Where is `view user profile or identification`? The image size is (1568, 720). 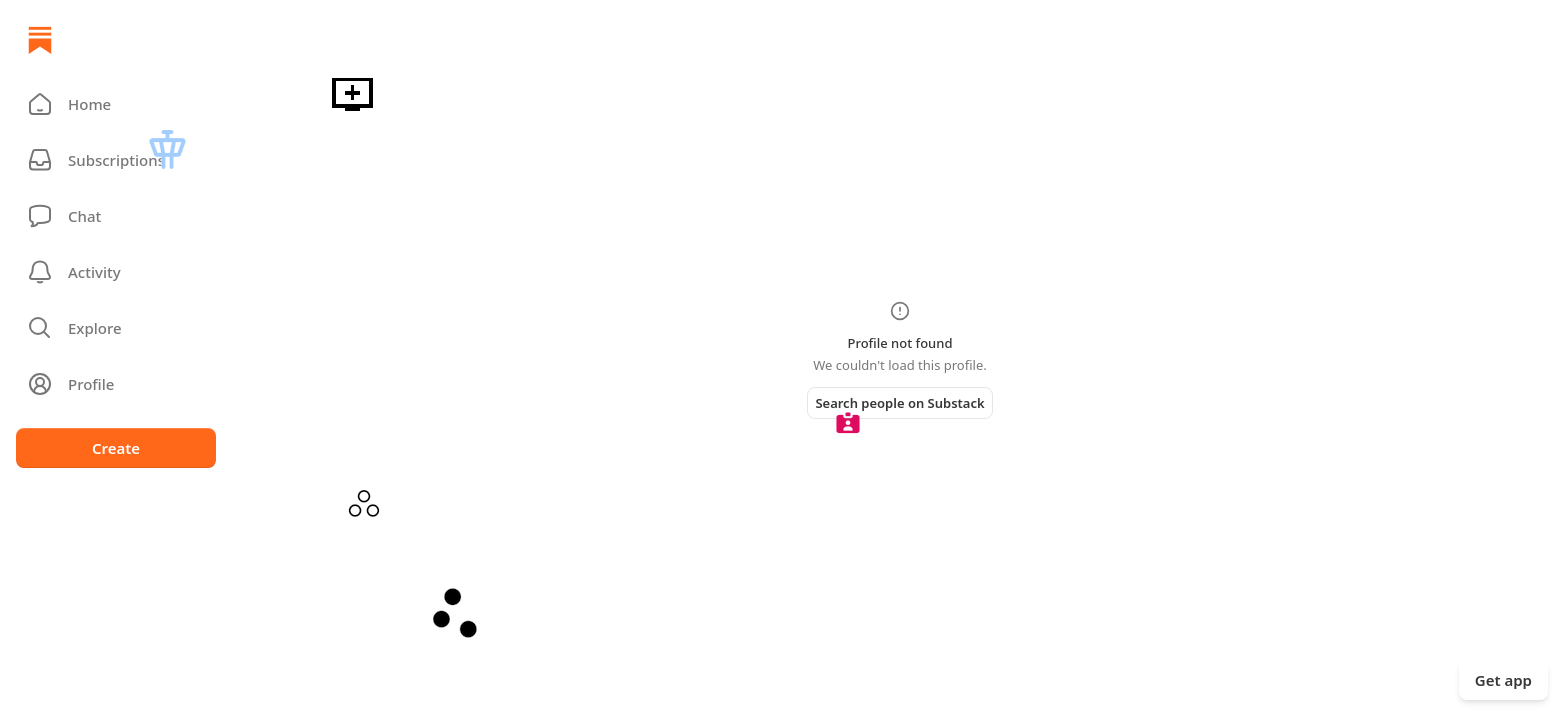 view user profile or identification is located at coordinates (848, 424).